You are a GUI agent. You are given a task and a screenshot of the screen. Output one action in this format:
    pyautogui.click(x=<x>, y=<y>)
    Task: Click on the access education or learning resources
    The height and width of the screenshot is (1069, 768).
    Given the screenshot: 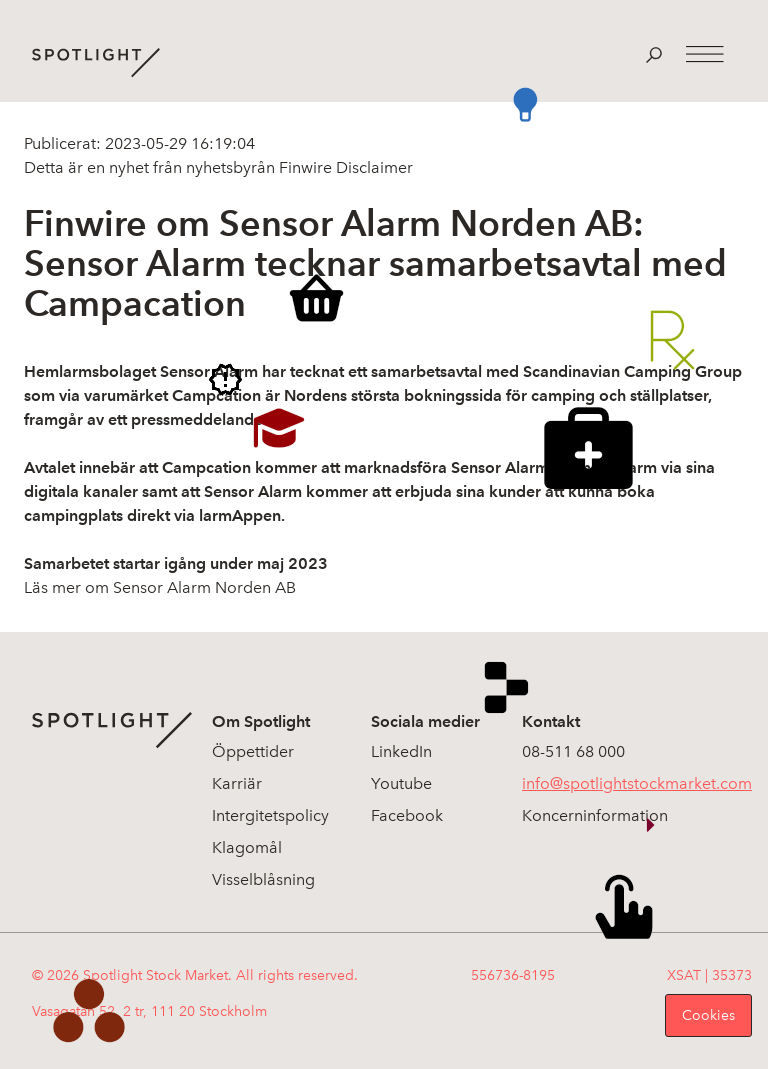 What is the action you would take?
    pyautogui.click(x=279, y=428)
    